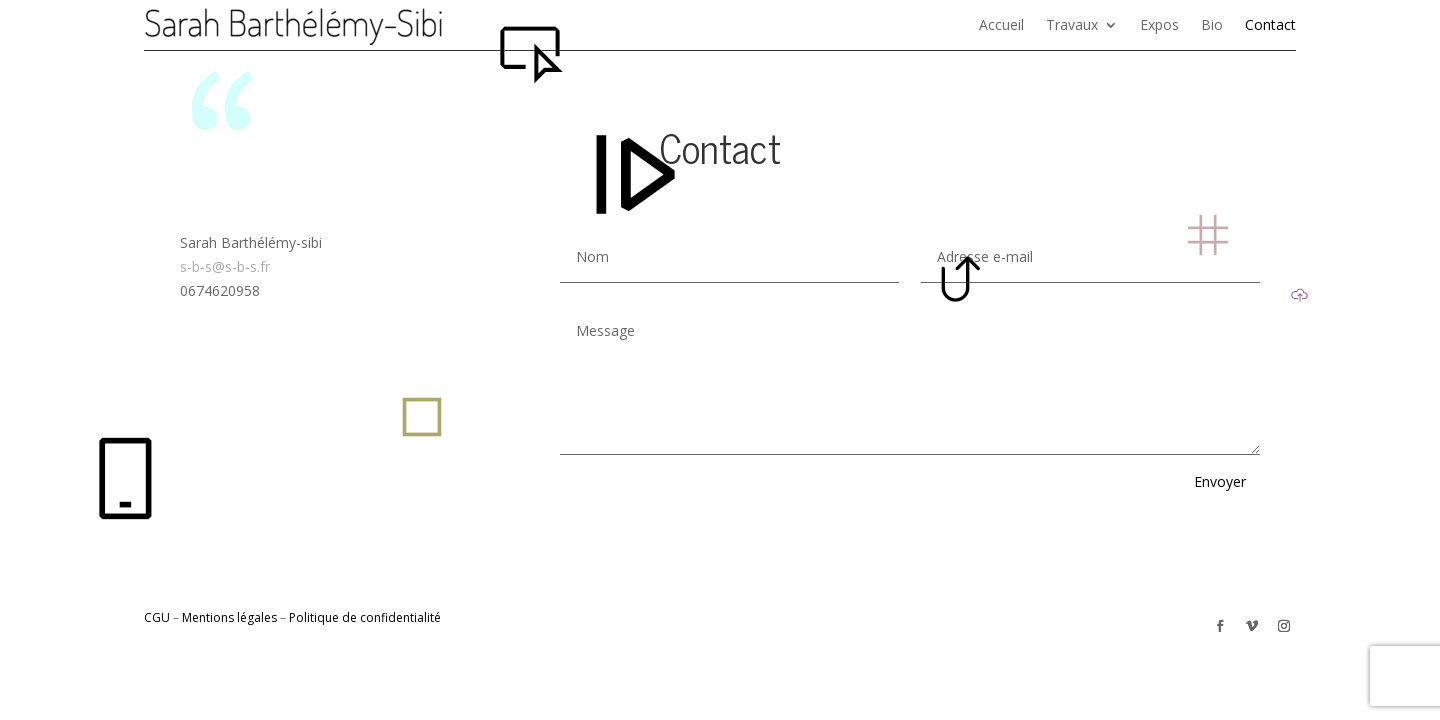  Describe the element at coordinates (1208, 235) in the screenshot. I see `indicates a numeric variable or constant in code` at that location.